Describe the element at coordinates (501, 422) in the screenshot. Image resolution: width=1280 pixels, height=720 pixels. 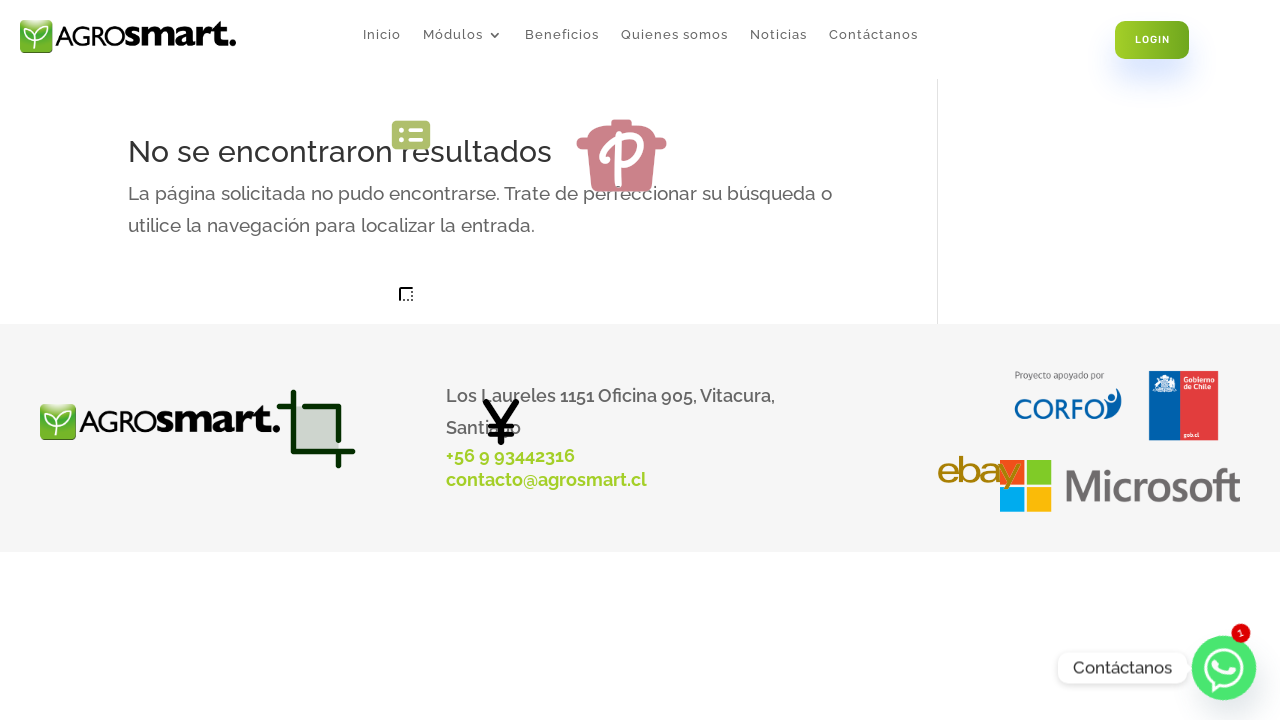
I see `indicates price or payment in Chinese yuan (renminbi)` at that location.